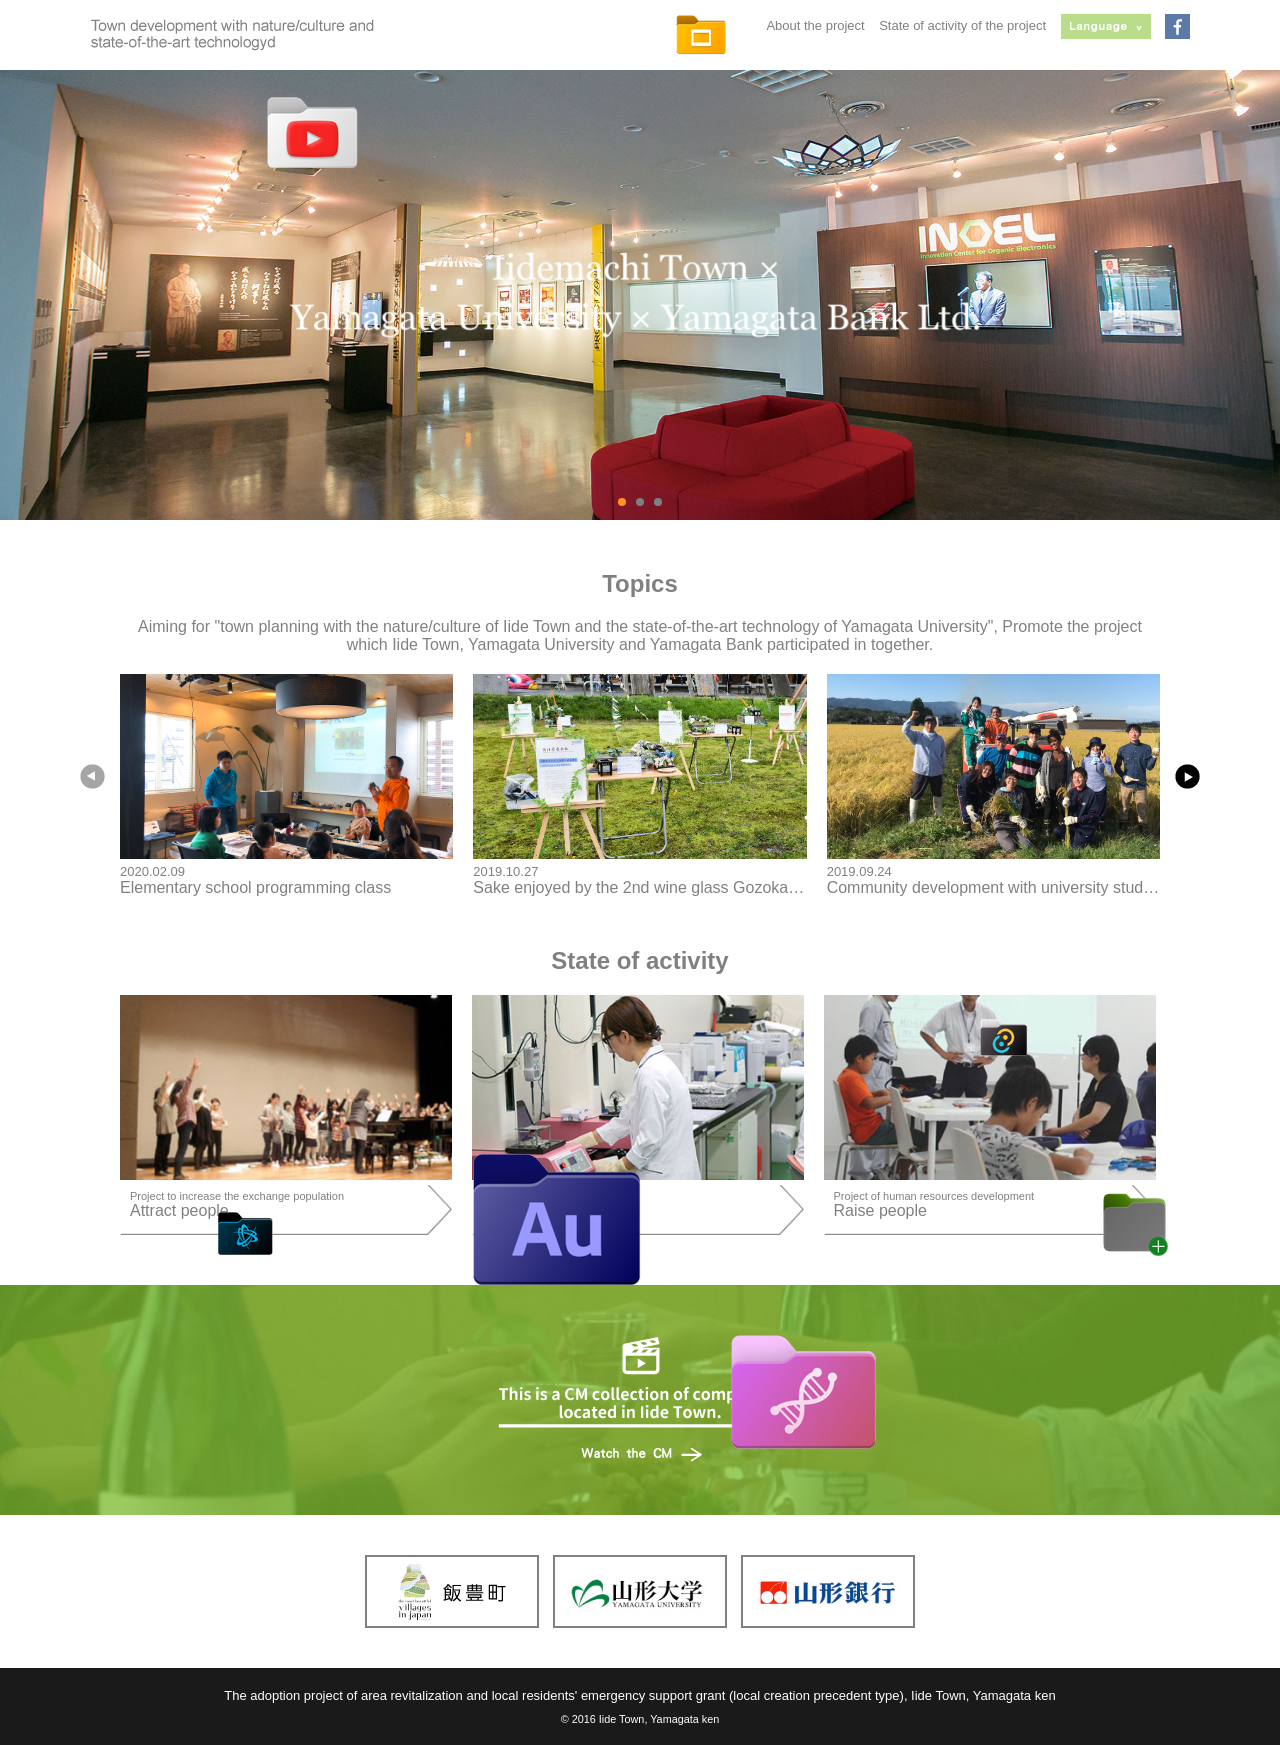 The width and height of the screenshot is (1280, 1745). What do you see at coordinates (245, 1235) in the screenshot?
I see `open your Battle.net games folder` at bounding box center [245, 1235].